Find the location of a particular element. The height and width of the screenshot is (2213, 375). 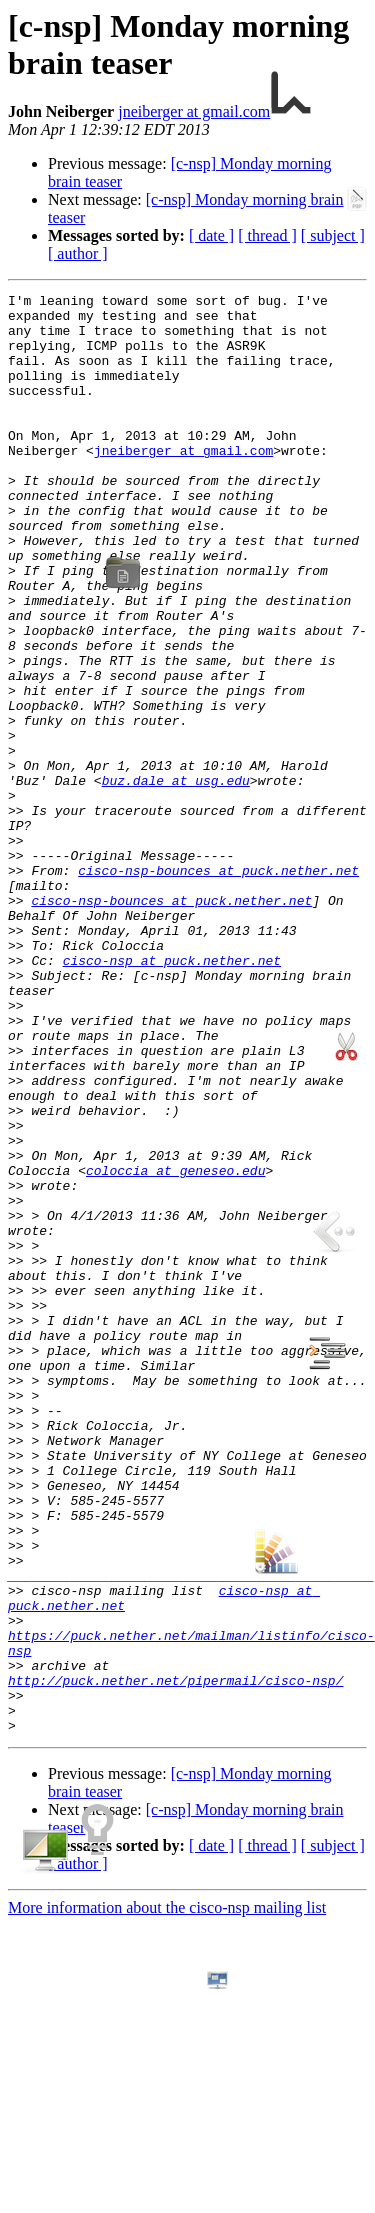

customize desktop theme and appearance is located at coordinates (276, 1551).